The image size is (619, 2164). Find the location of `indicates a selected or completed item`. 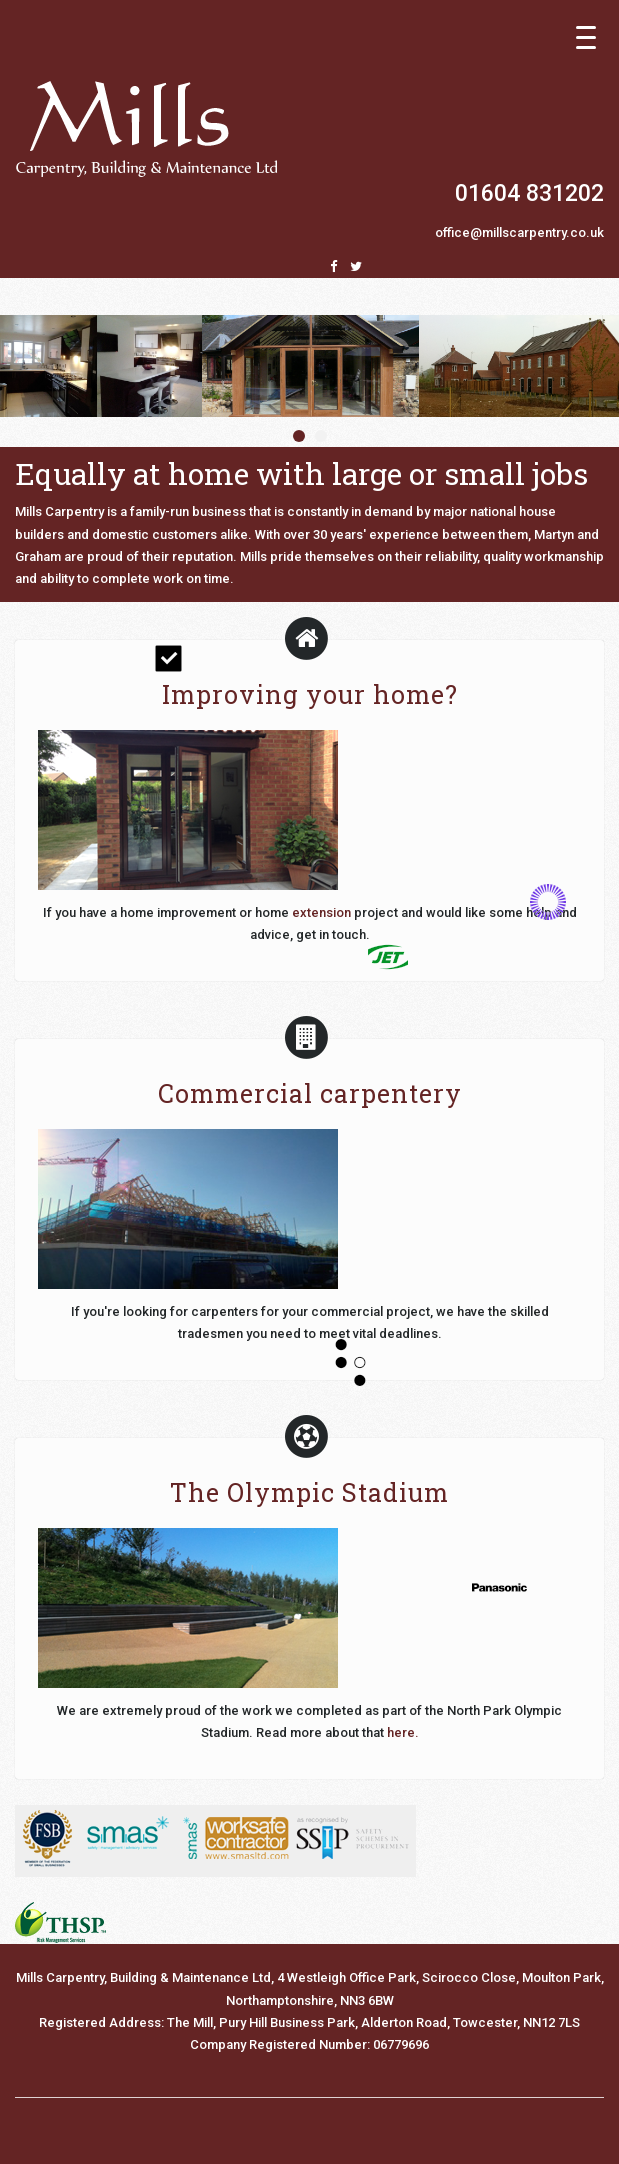

indicates a selected or completed item is located at coordinates (168, 658).